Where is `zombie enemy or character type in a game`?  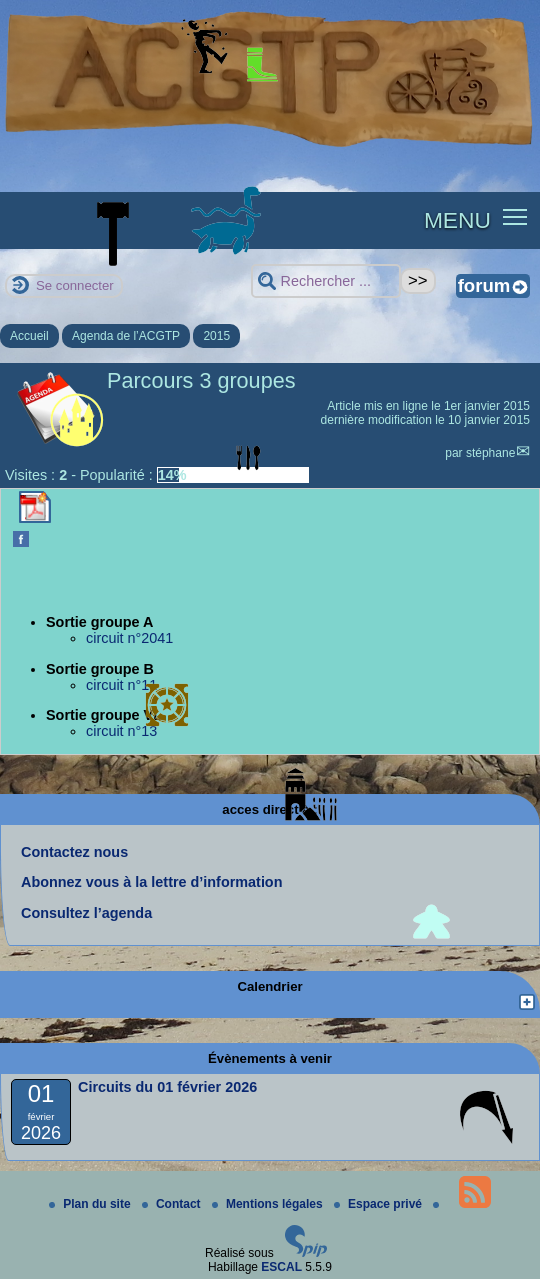 zombie enemy or character type in a game is located at coordinates (207, 46).